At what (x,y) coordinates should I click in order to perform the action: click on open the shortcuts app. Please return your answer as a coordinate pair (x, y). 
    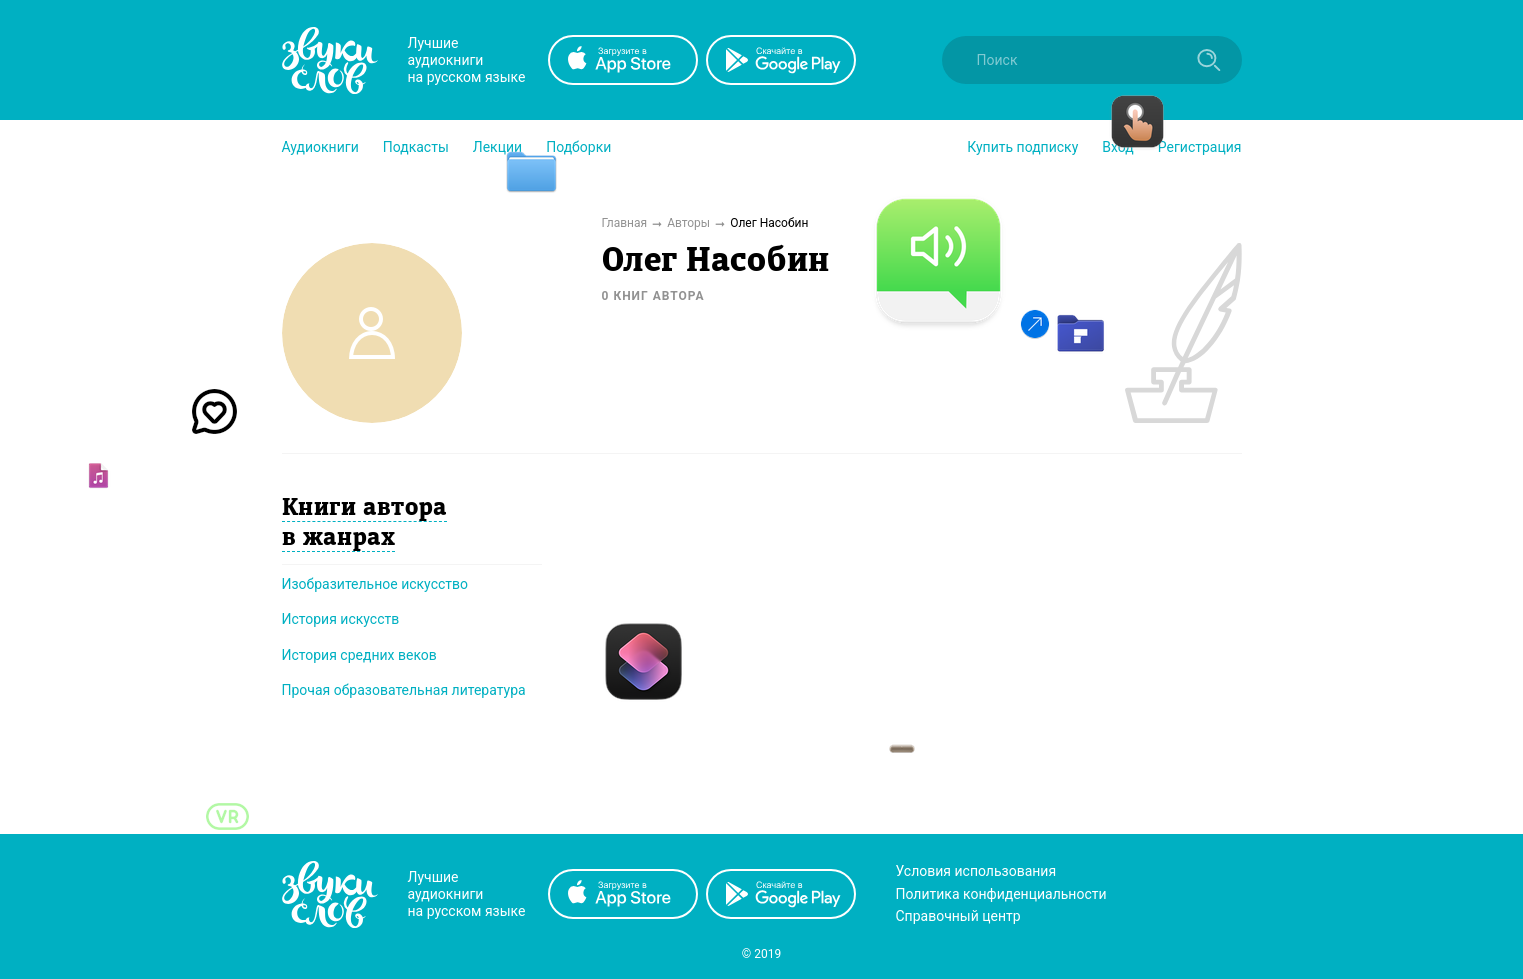
    Looking at the image, I should click on (643, 661).